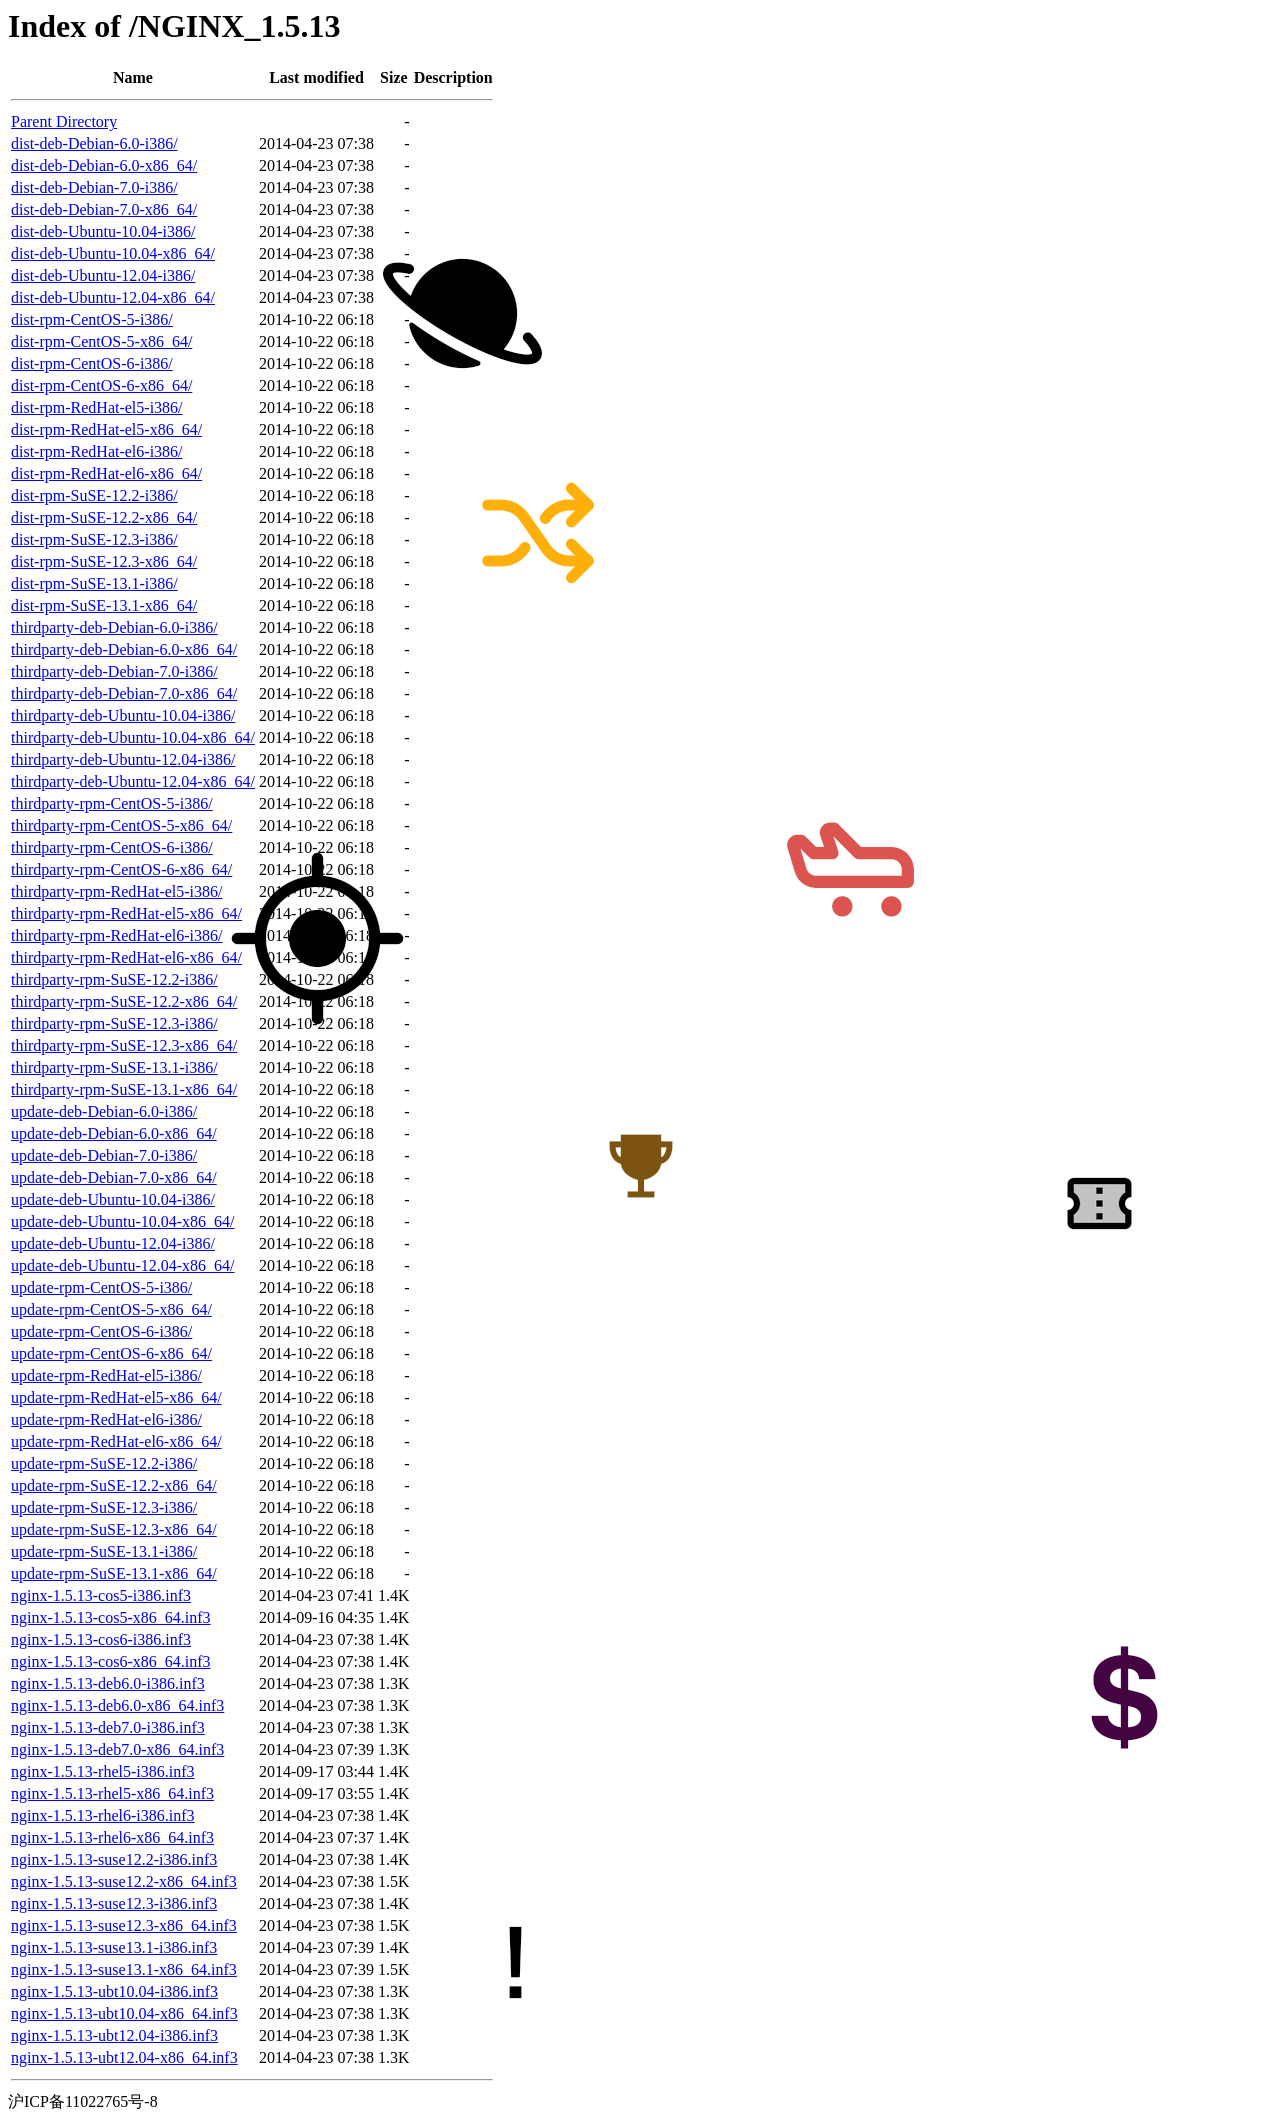 Image resolution: width=1271 pixels, height=2121 pixels. What do you see at coordinates (1124, 1697) in the screenshot?
I see `view prices in US dollars` at bounding box center [1124, 1697].